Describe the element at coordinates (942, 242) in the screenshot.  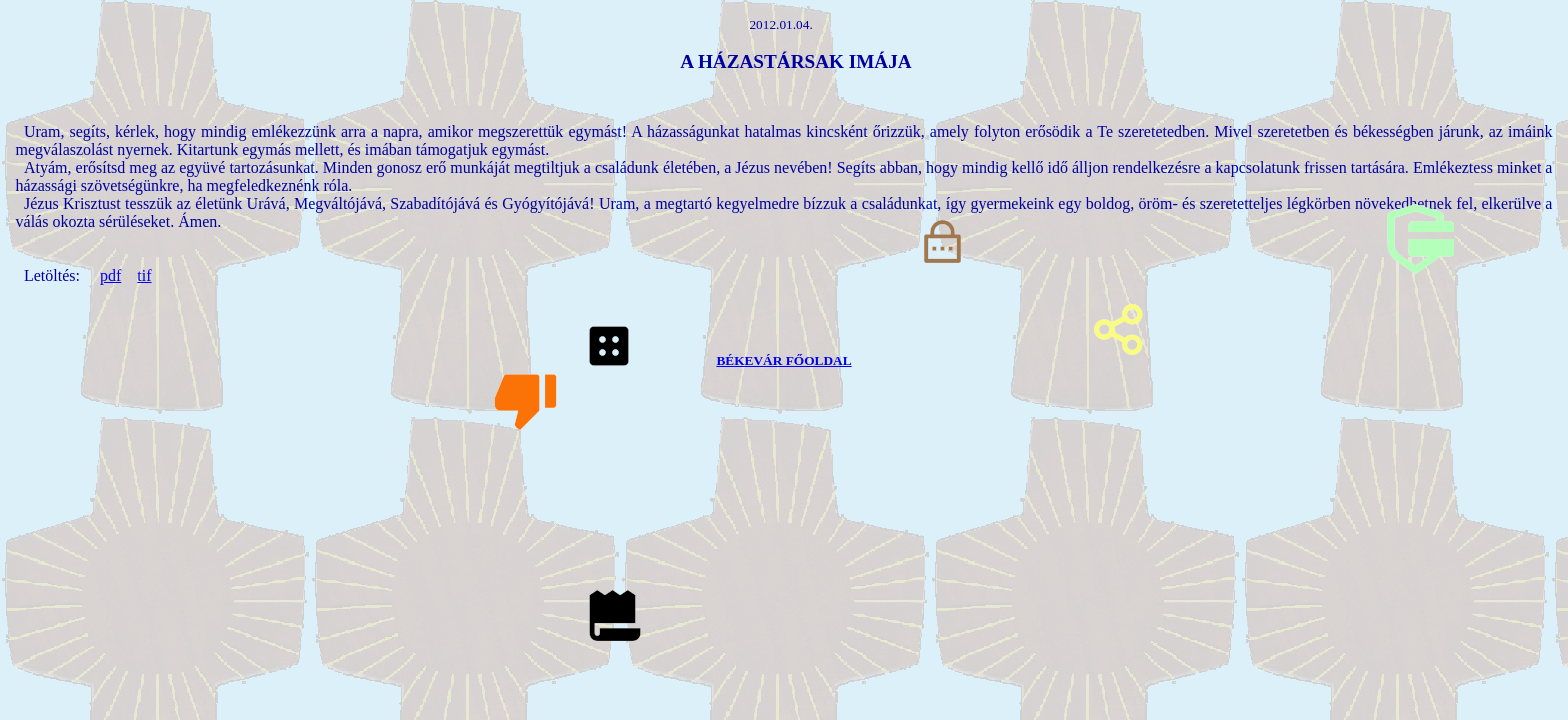
I see `enter password to unlock` at that location.